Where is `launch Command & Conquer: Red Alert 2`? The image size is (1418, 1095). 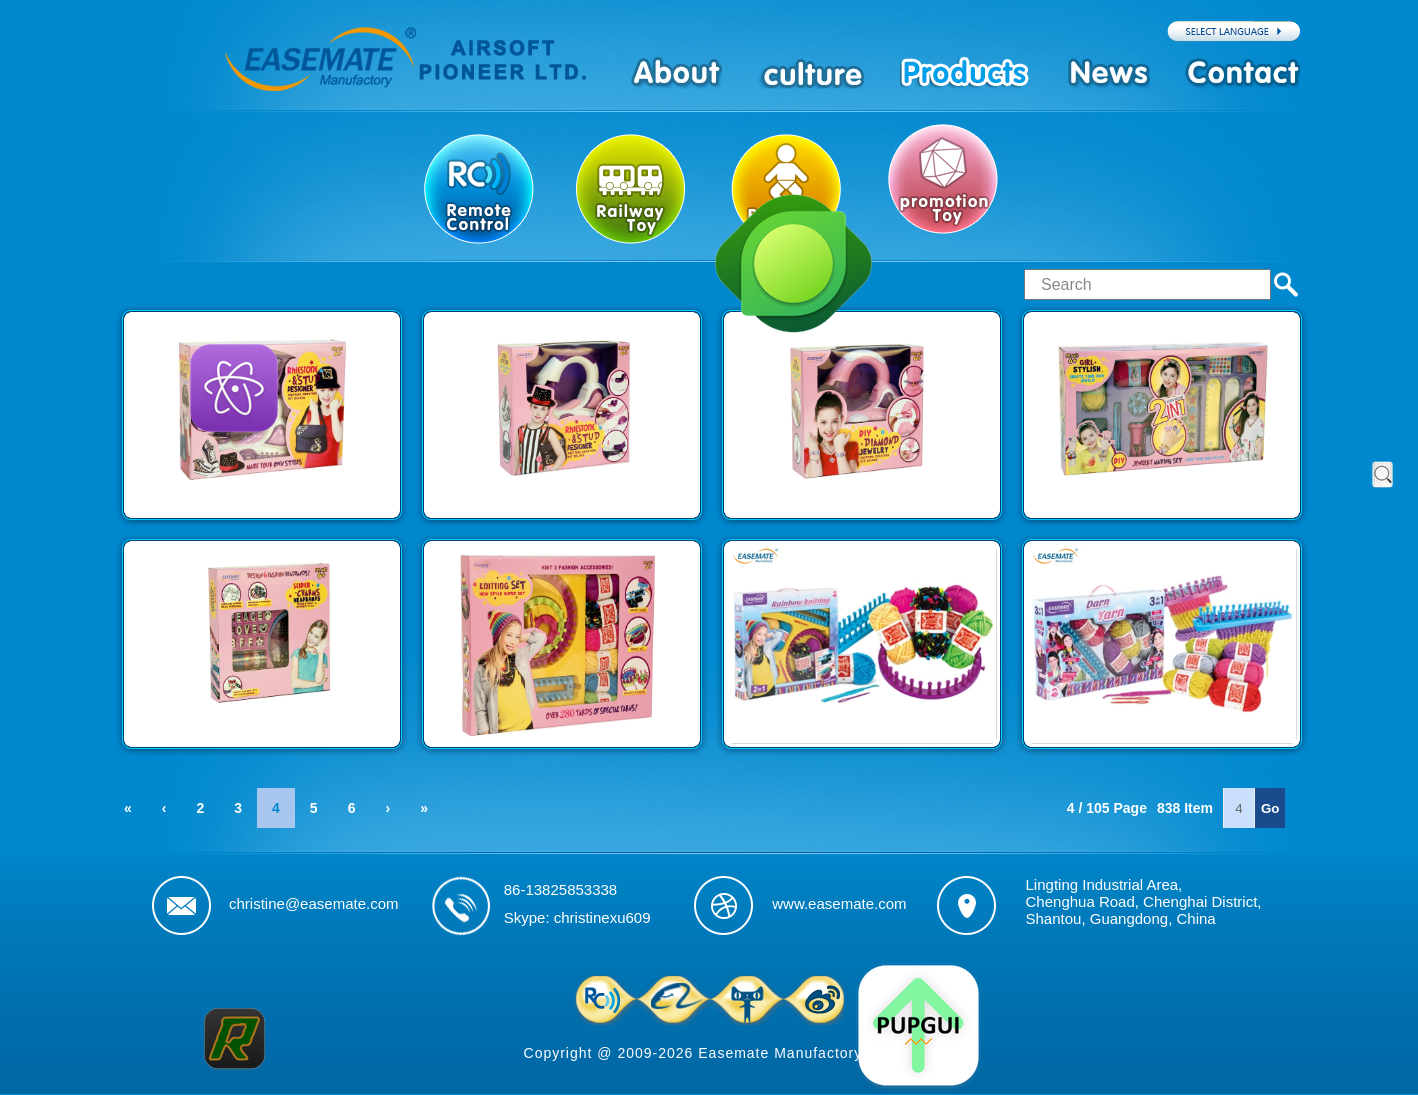 launch Command & Conquer: Red Alert 2 is located at coordinates (234, 1038).